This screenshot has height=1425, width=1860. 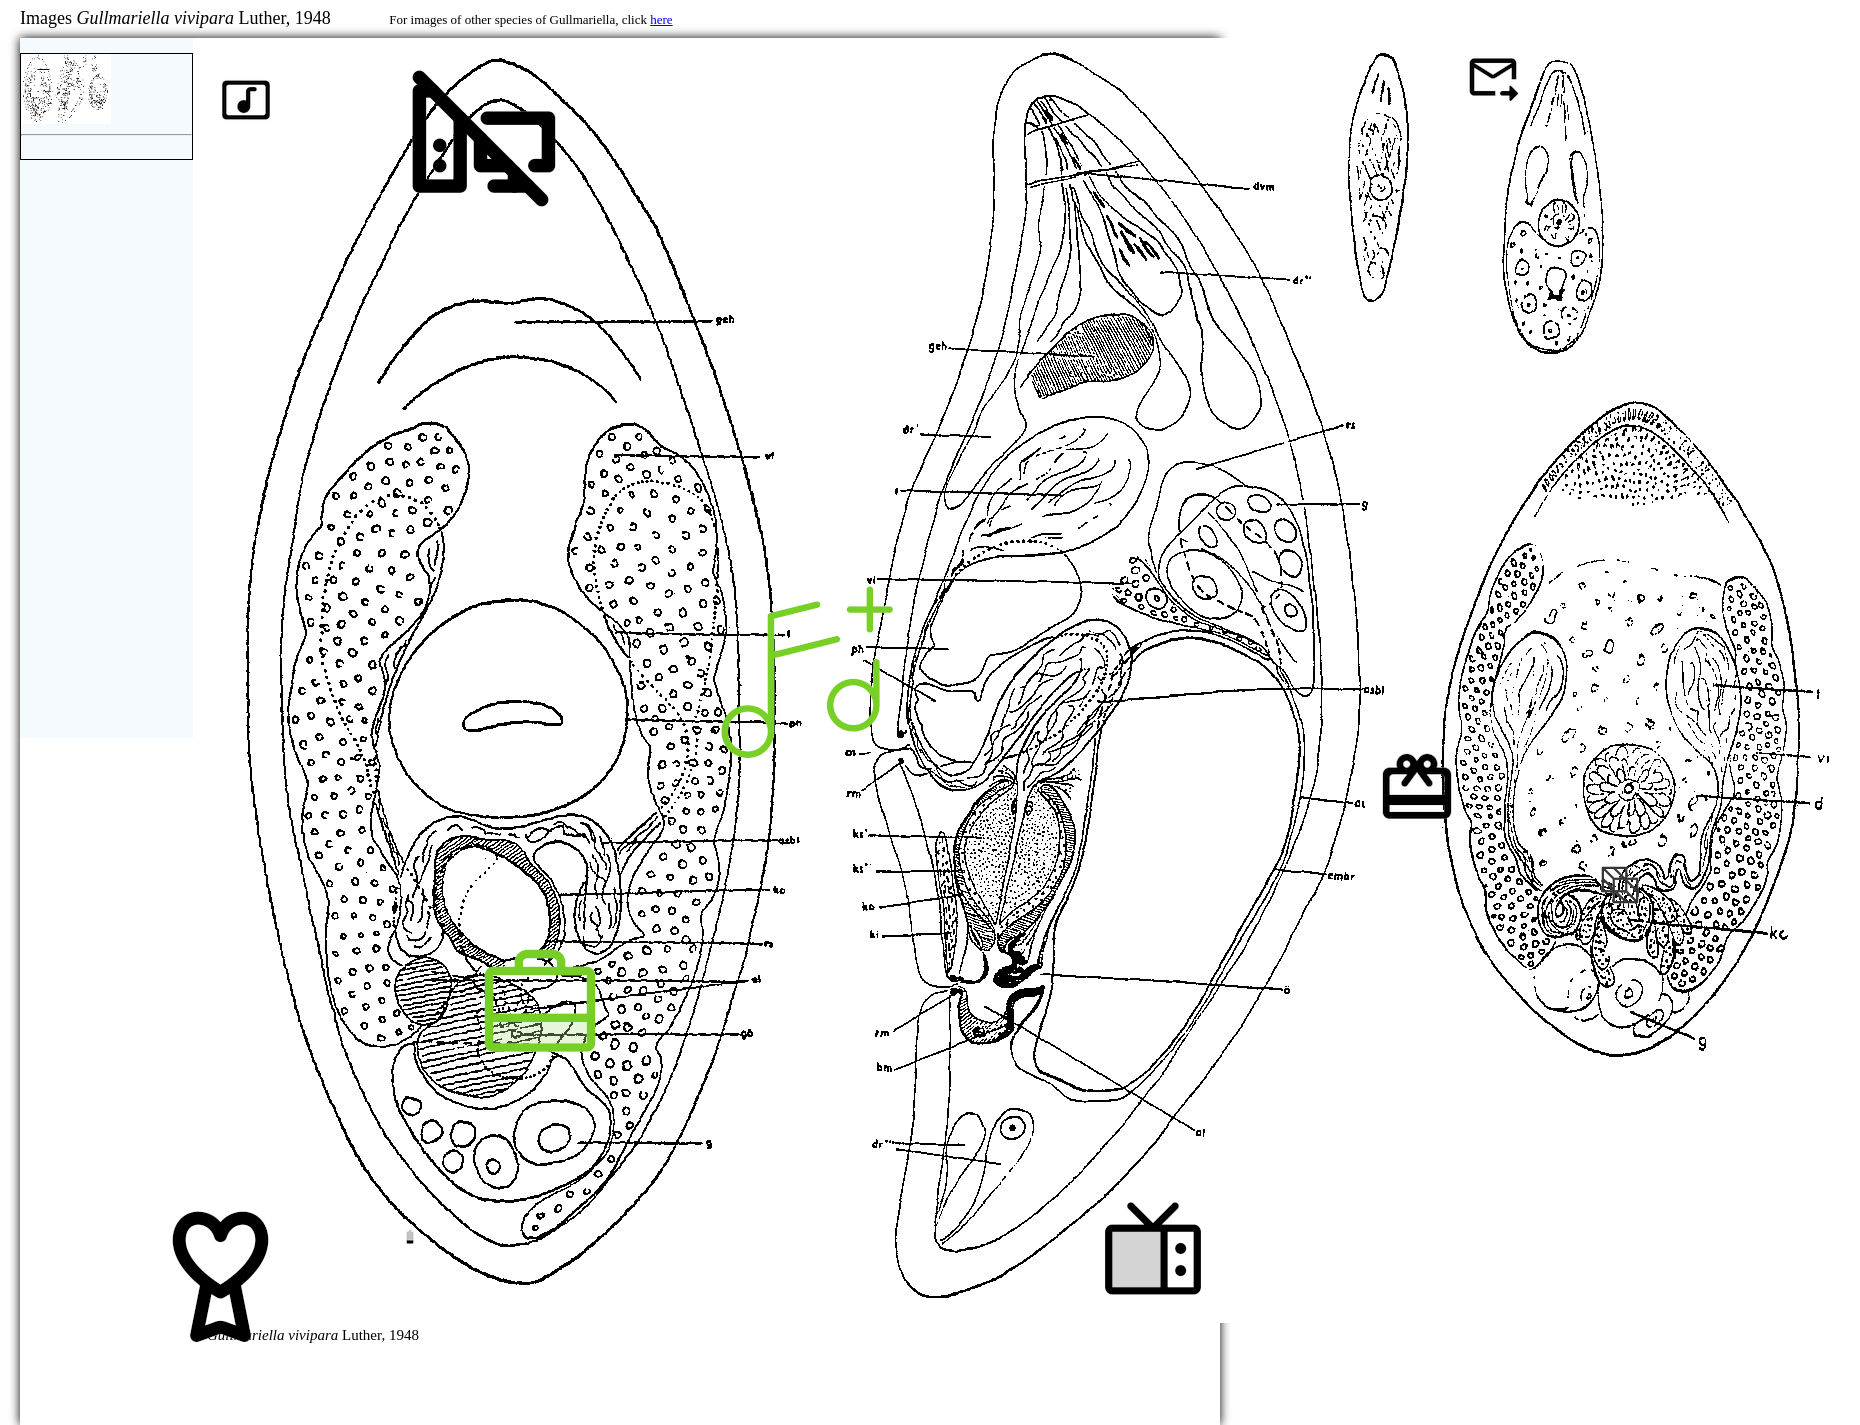 What do you see at coordinates (540, 1005) in the screenshot?
I see `access travel or trip planning features` at bounding box center [540, 1005].